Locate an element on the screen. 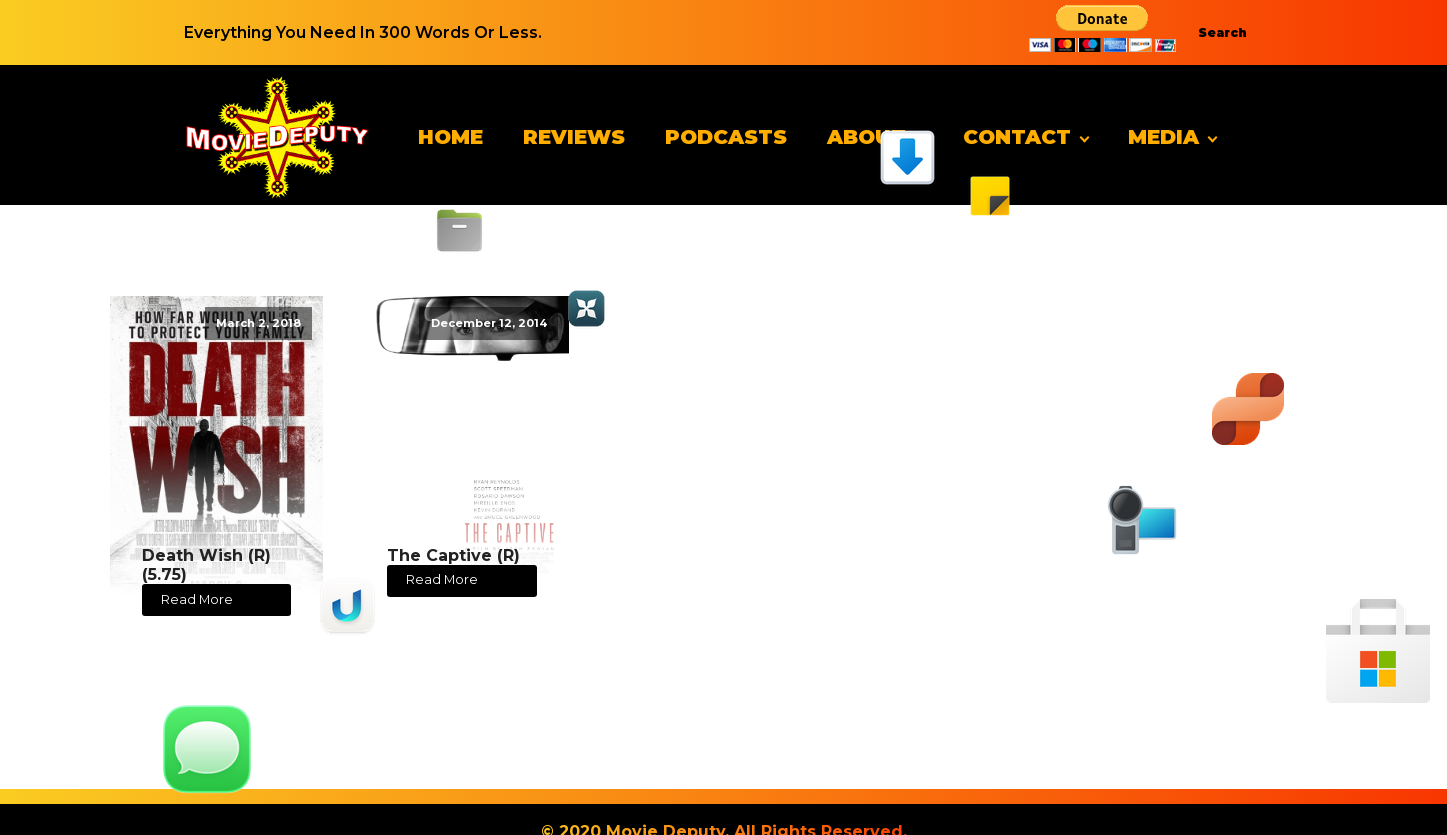 The width and height of the screenshot is (1447, 835). access video recording device settings is located at coordinates (1142, 520).